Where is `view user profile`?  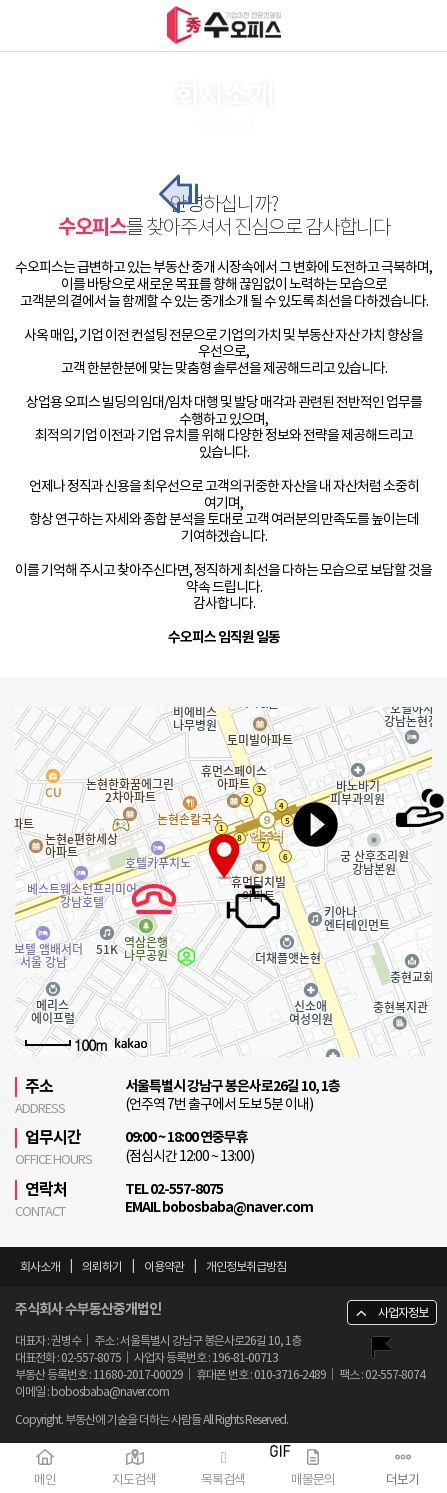 view user profile is located at coordinates (186, 956).